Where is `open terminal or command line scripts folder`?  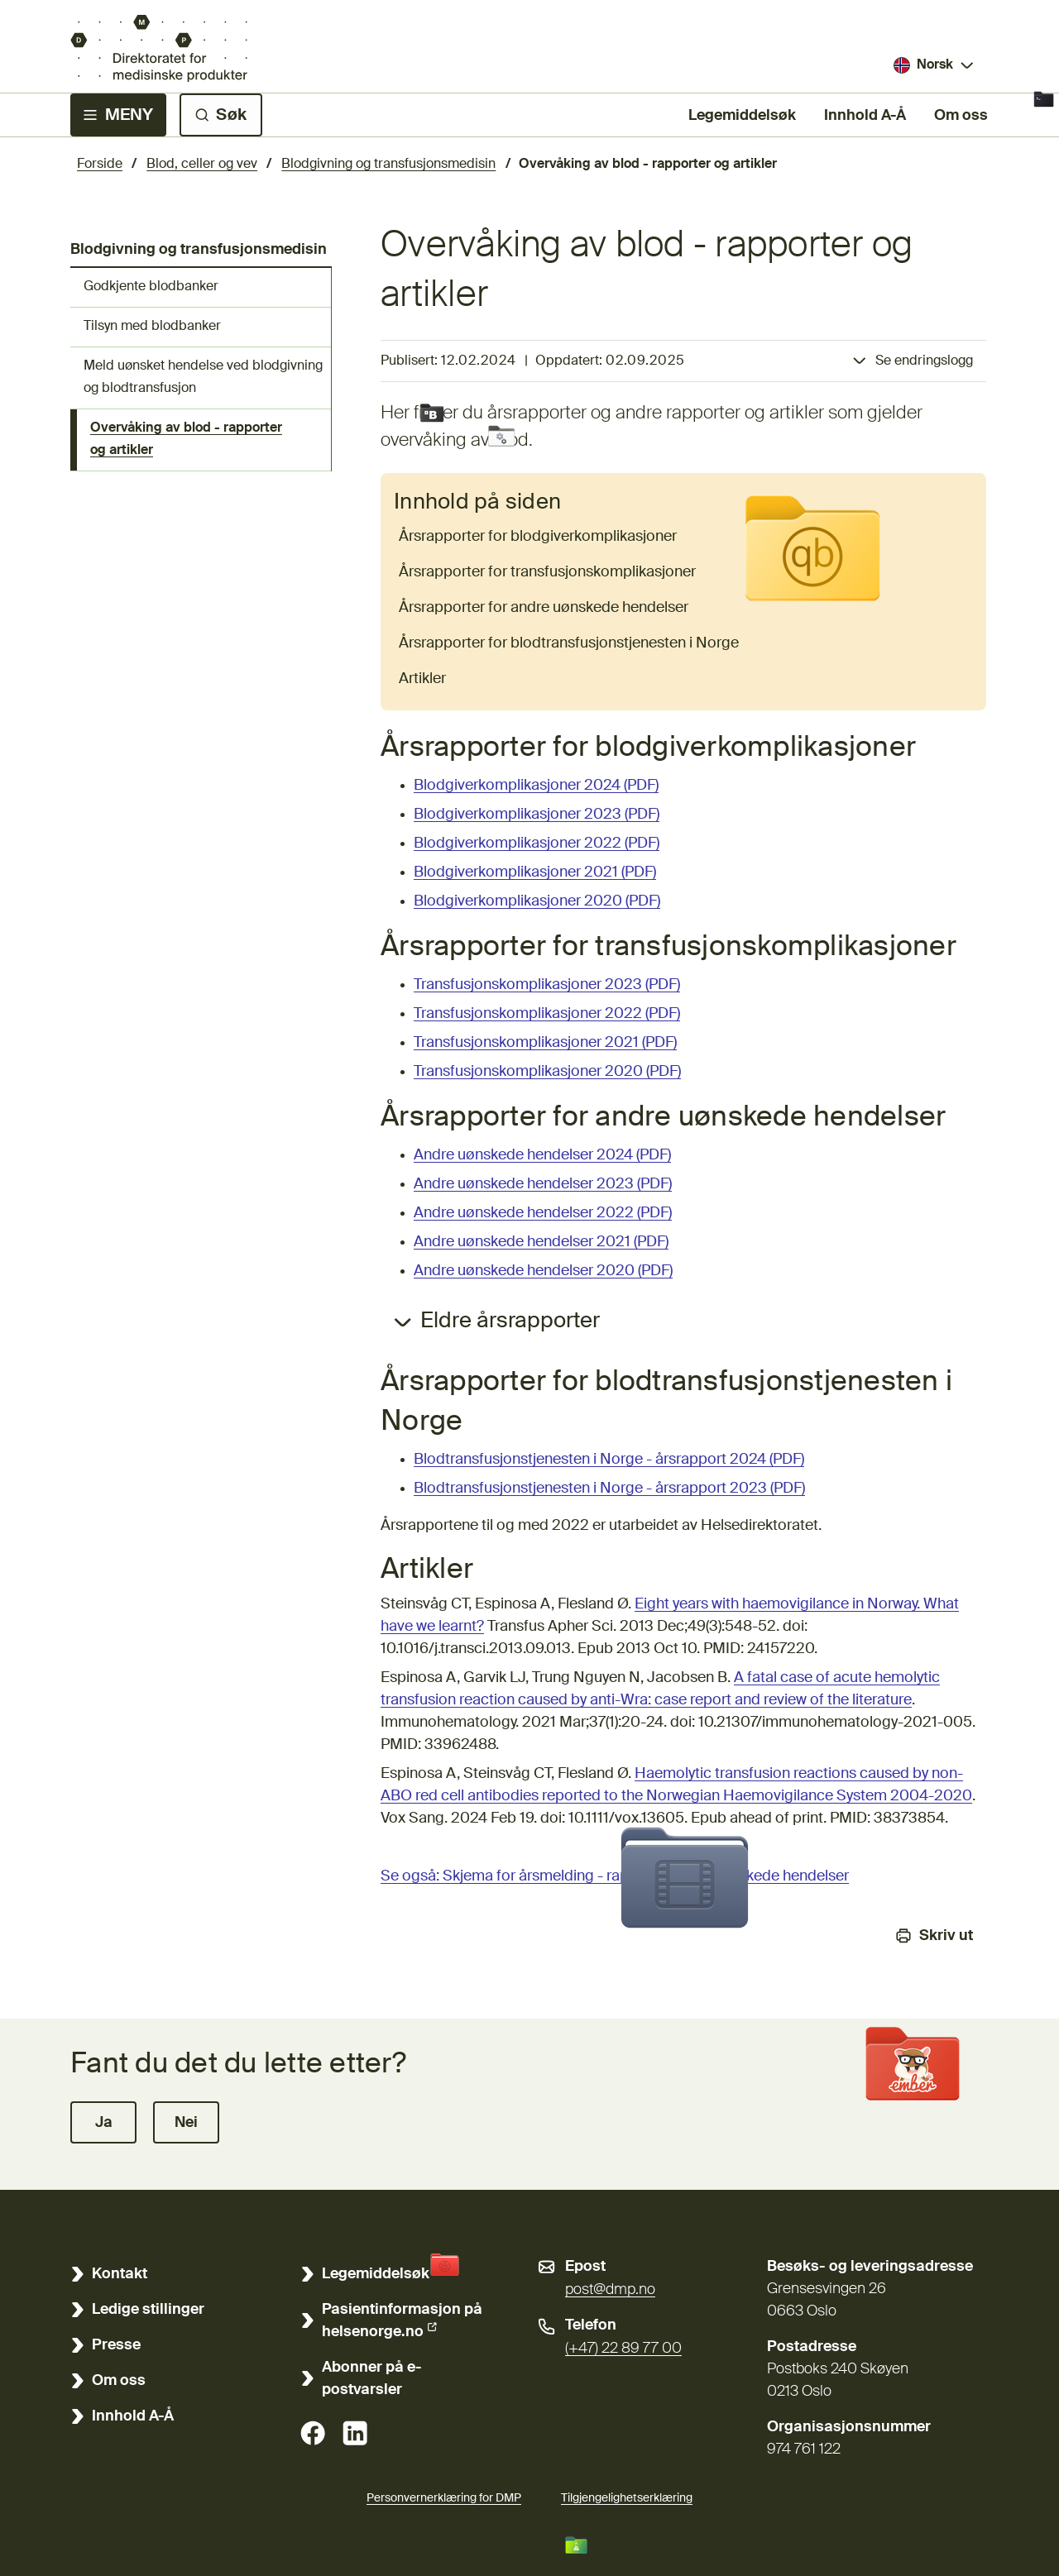
open terminal or command line scripts folder is located at coordinates (1043, 99).